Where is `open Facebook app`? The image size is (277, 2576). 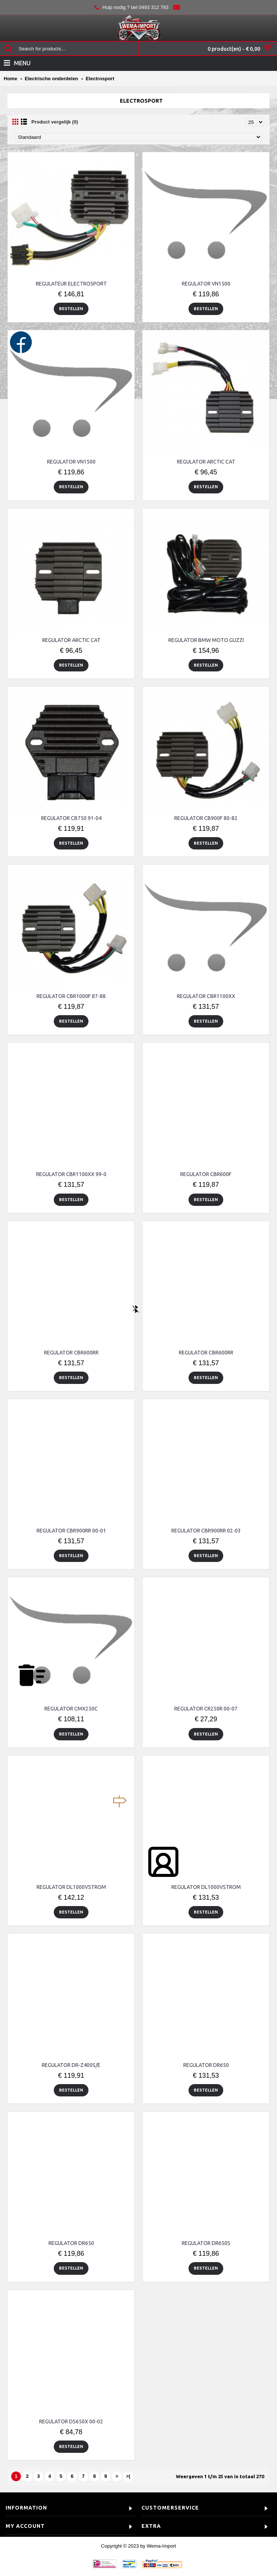 open Facebook app is located at coordinates (21, 342).